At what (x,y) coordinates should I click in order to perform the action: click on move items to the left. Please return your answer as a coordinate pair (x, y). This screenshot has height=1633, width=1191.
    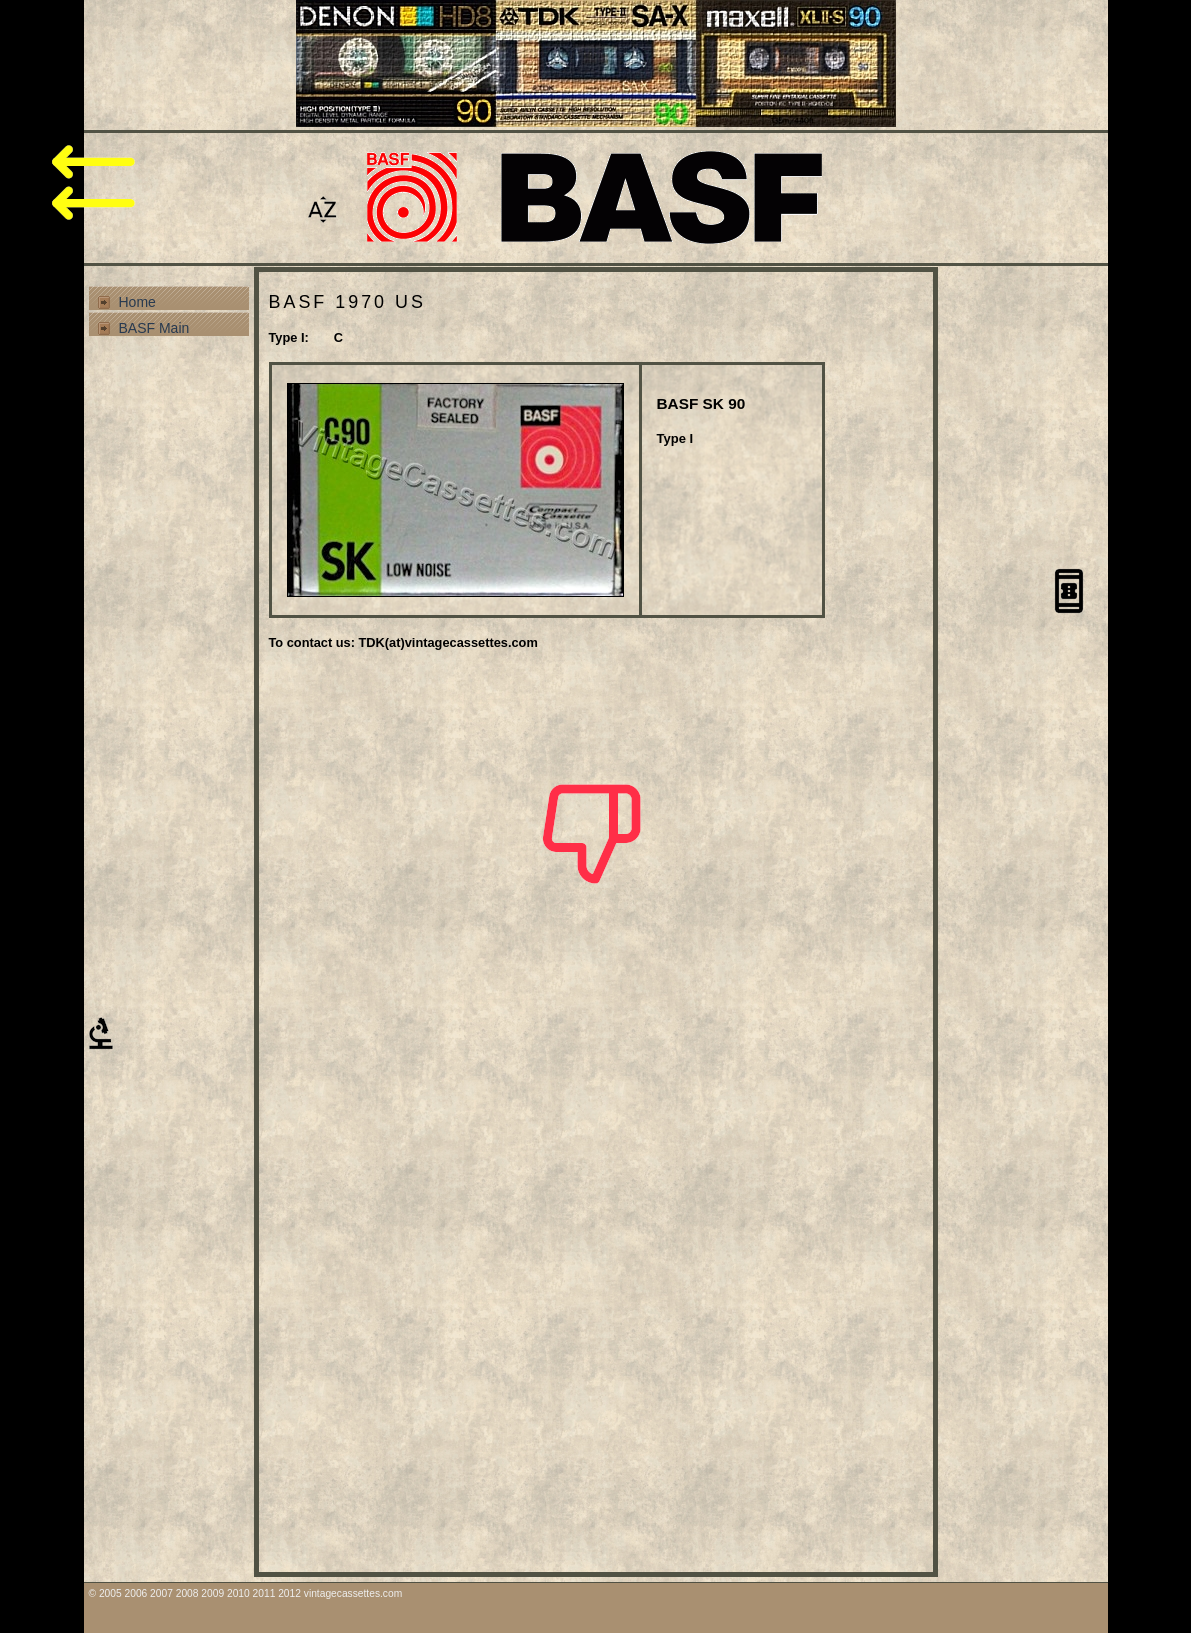
    Looking at the image, I should click on (93, 182).